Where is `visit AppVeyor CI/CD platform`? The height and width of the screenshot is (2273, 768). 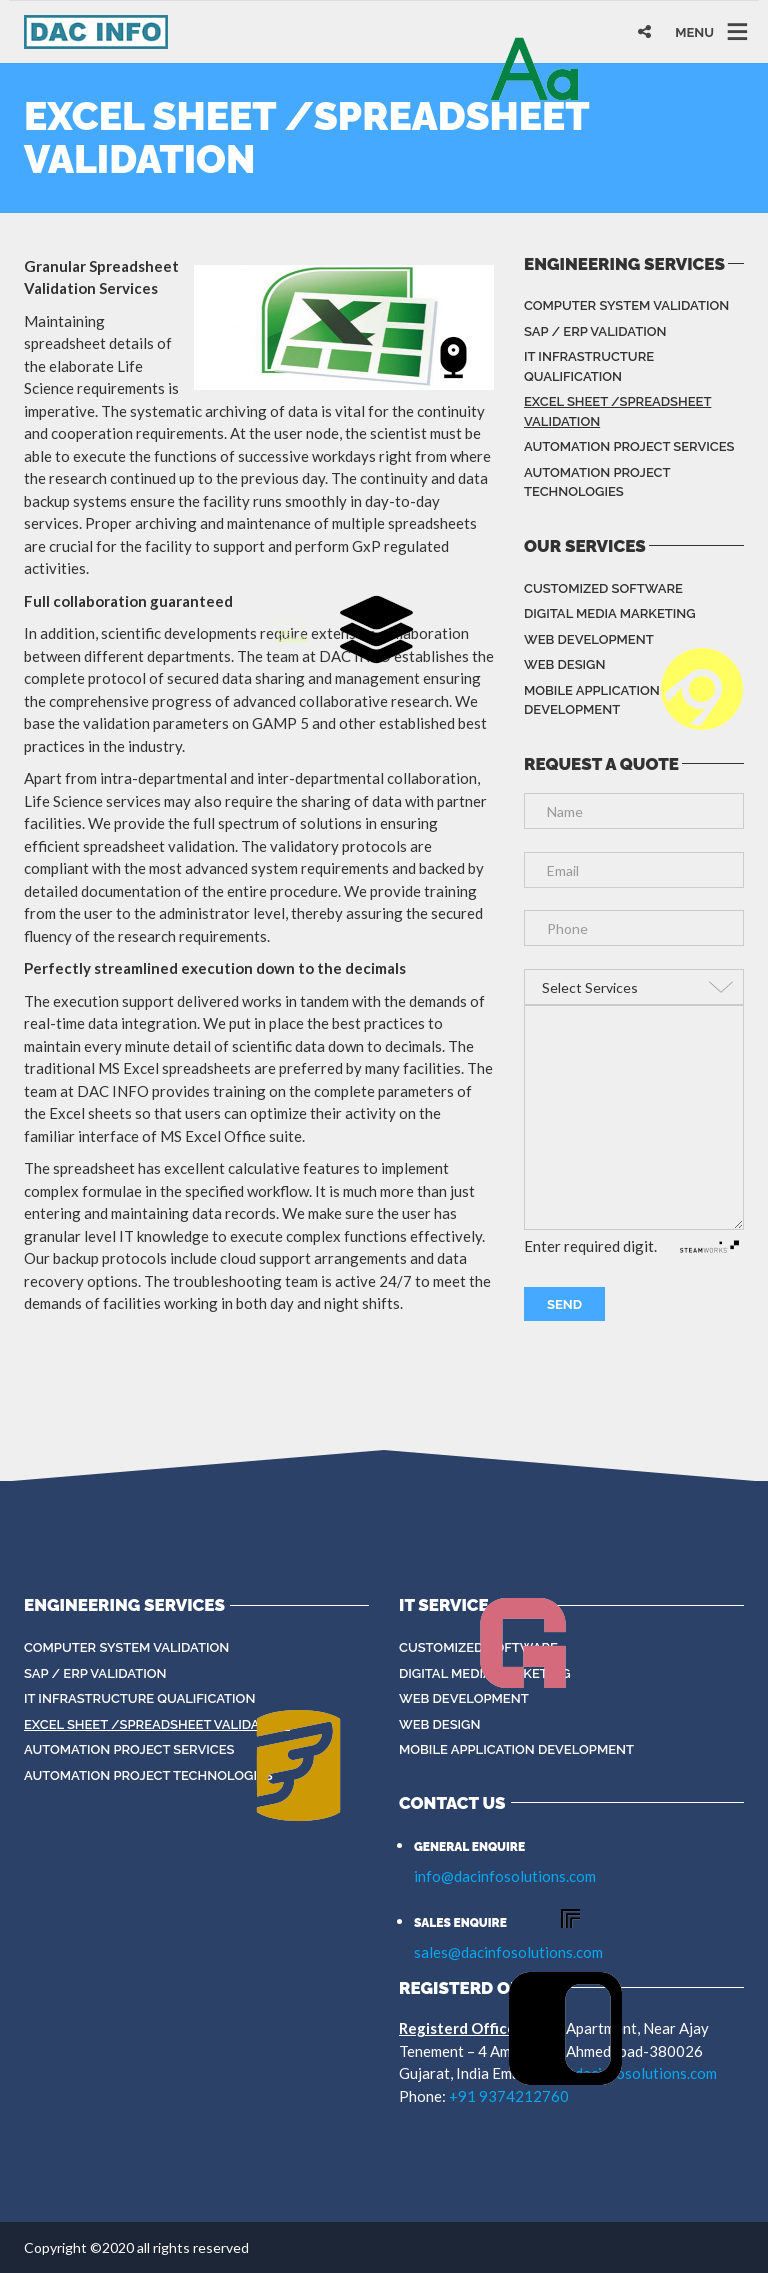 visit AppVeyor CI/CD platform is located at coordinates (702, 689).